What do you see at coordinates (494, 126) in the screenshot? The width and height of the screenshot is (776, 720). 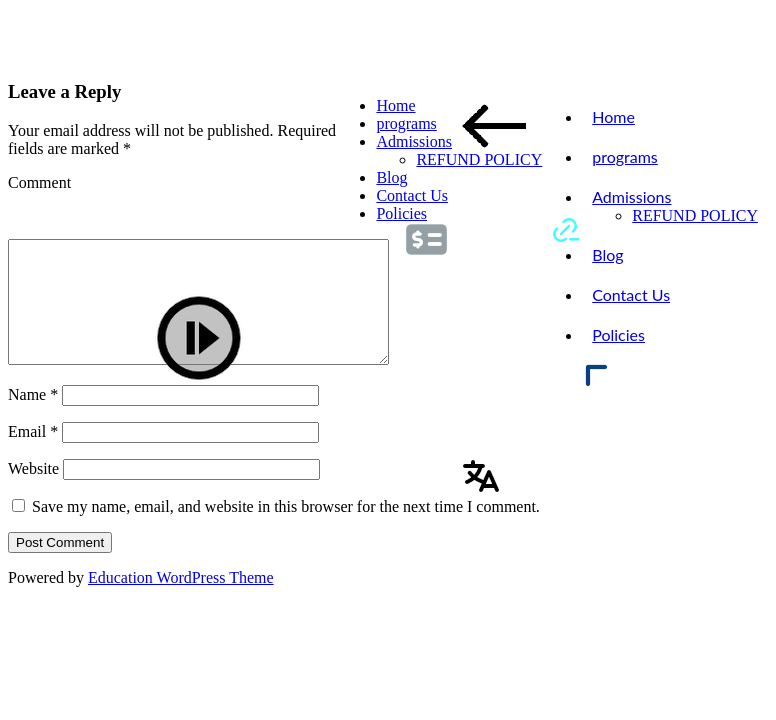 I see `navigate back or return to previous screen` at bounding box center [494, 126].